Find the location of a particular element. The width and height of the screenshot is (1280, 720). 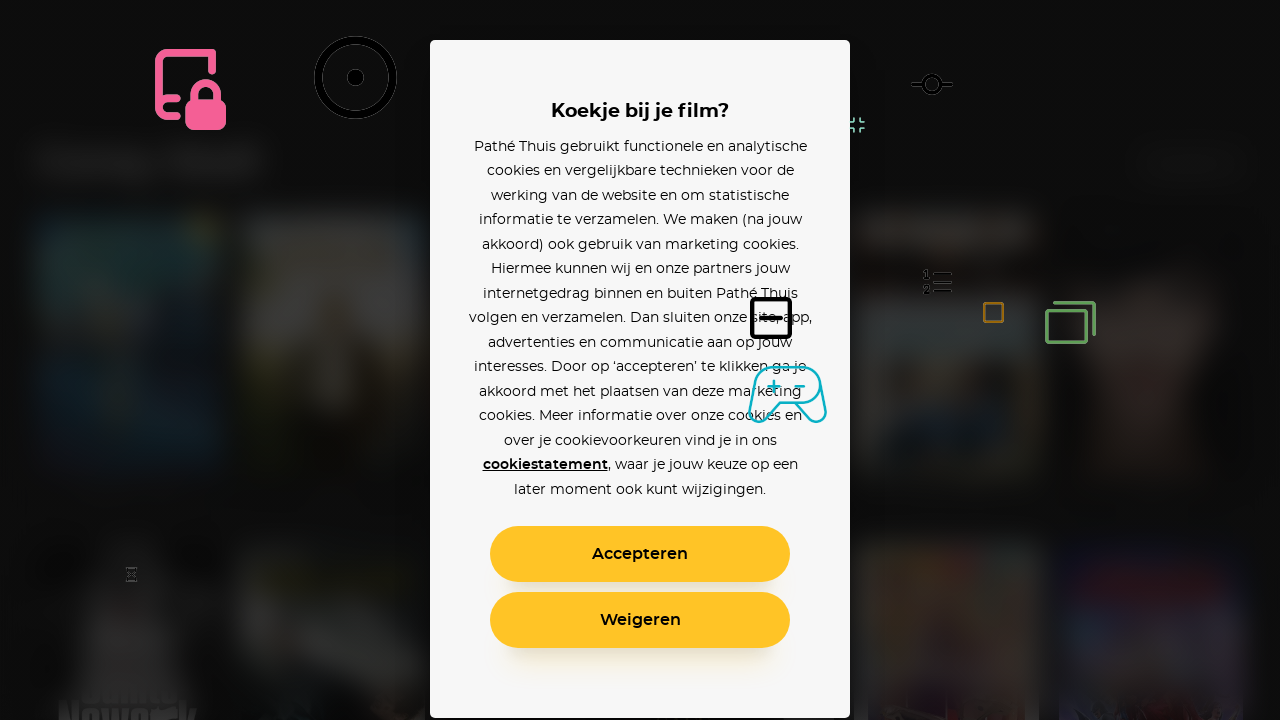

remove a file from the diff view is located at coordinates (771, 318).